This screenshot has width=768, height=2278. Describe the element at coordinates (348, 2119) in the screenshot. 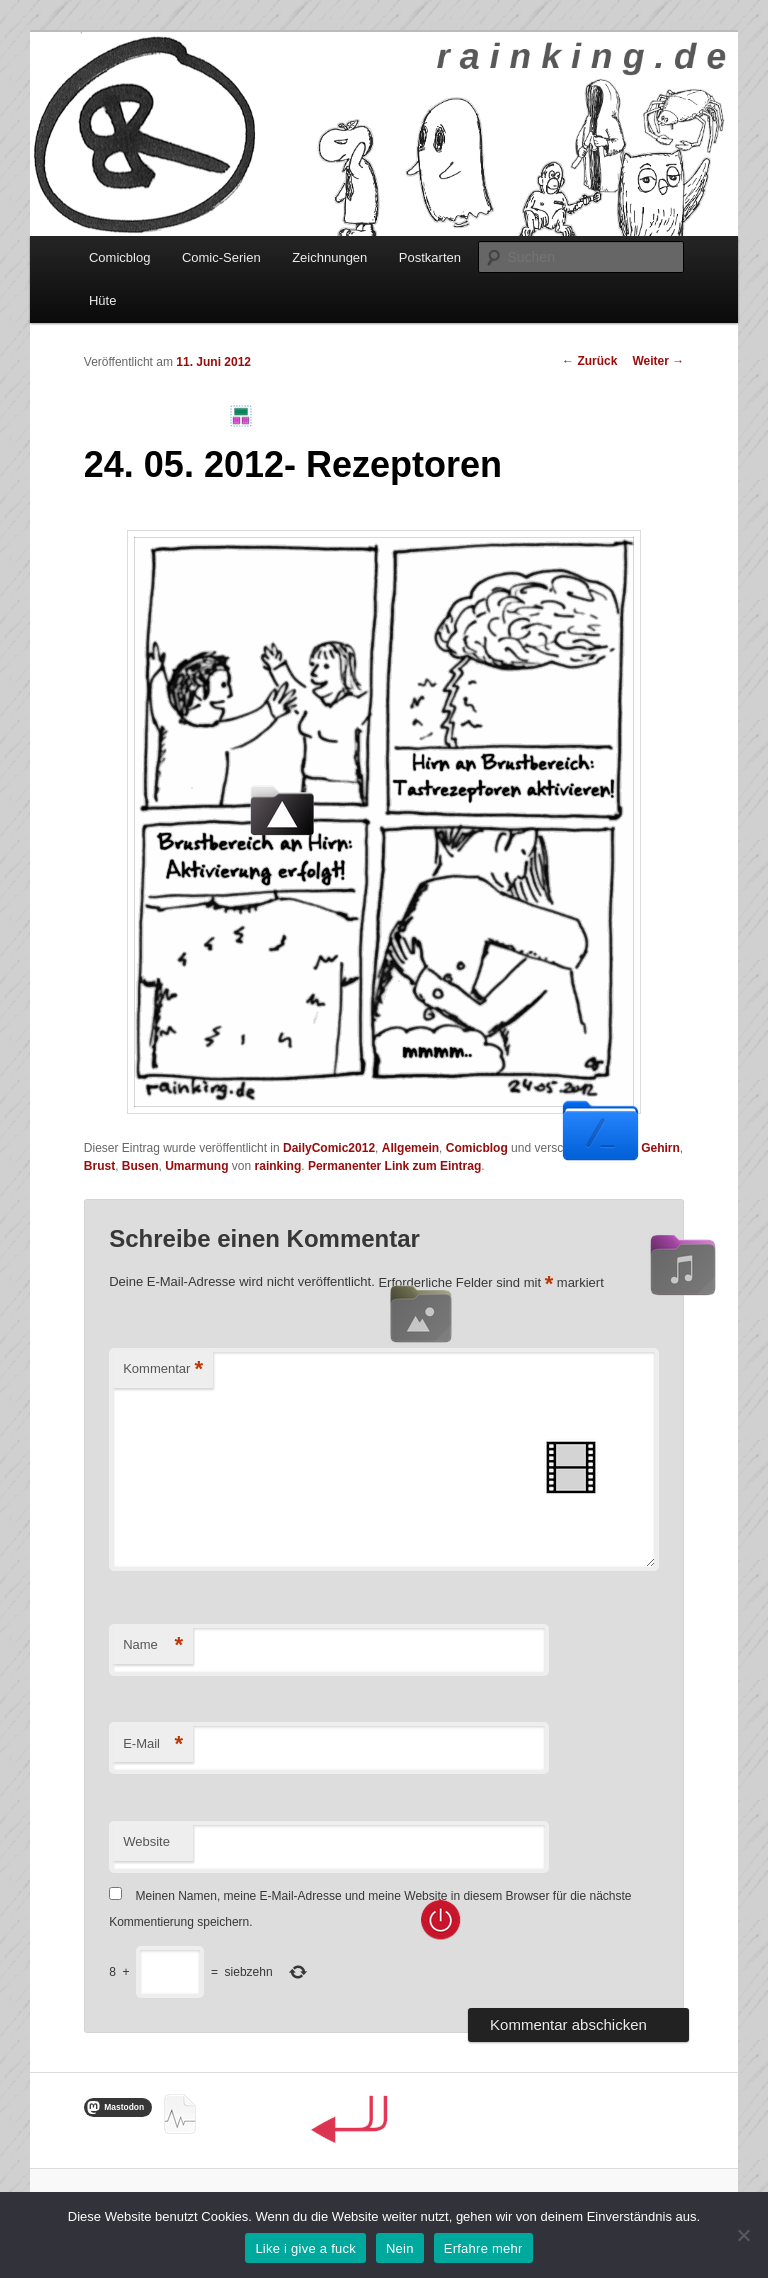

I see `reply to all recipients of an email` at that location.